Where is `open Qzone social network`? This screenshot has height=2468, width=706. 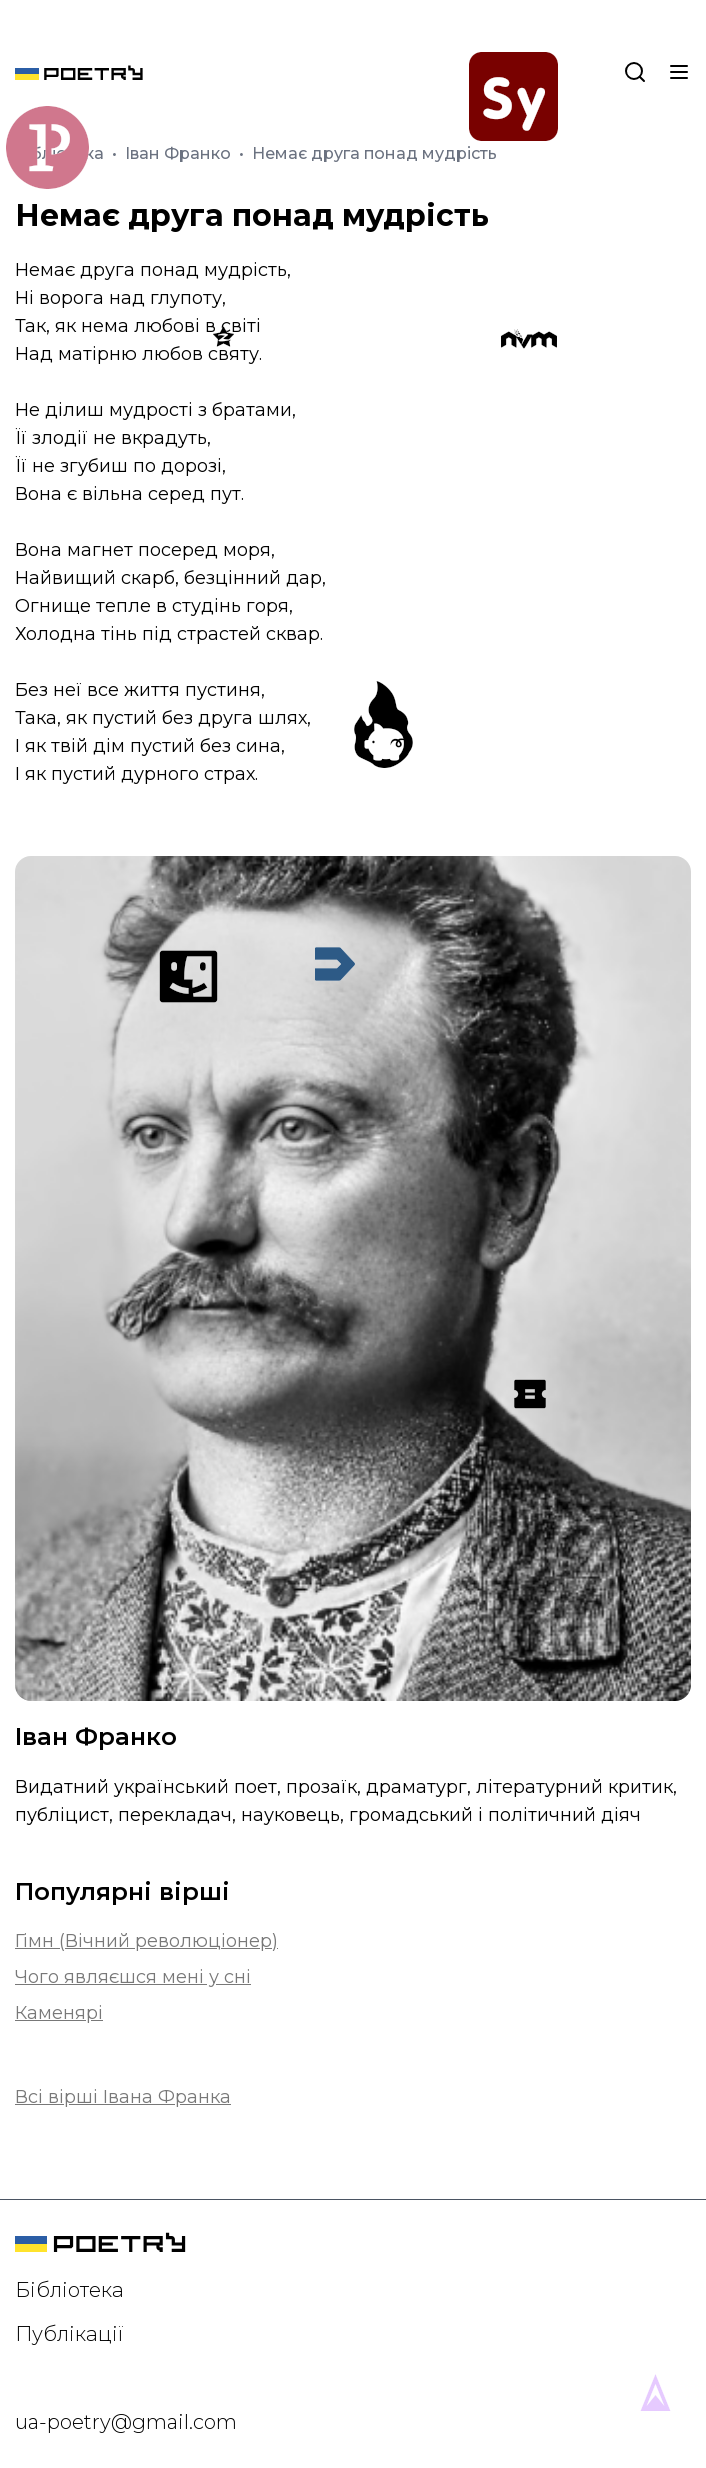
open Qzone social network is located at coordinates (223, 336).